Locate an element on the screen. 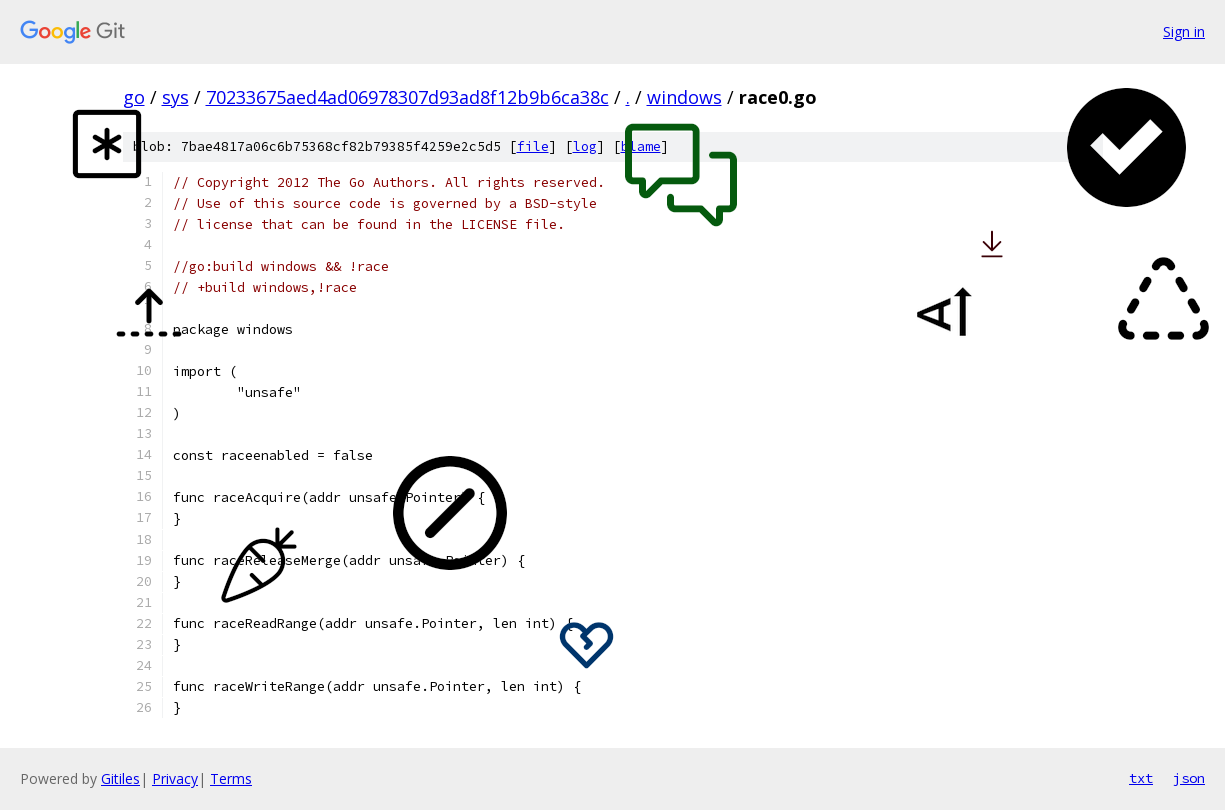  skip this item or step is located at coordinates (450, 513).